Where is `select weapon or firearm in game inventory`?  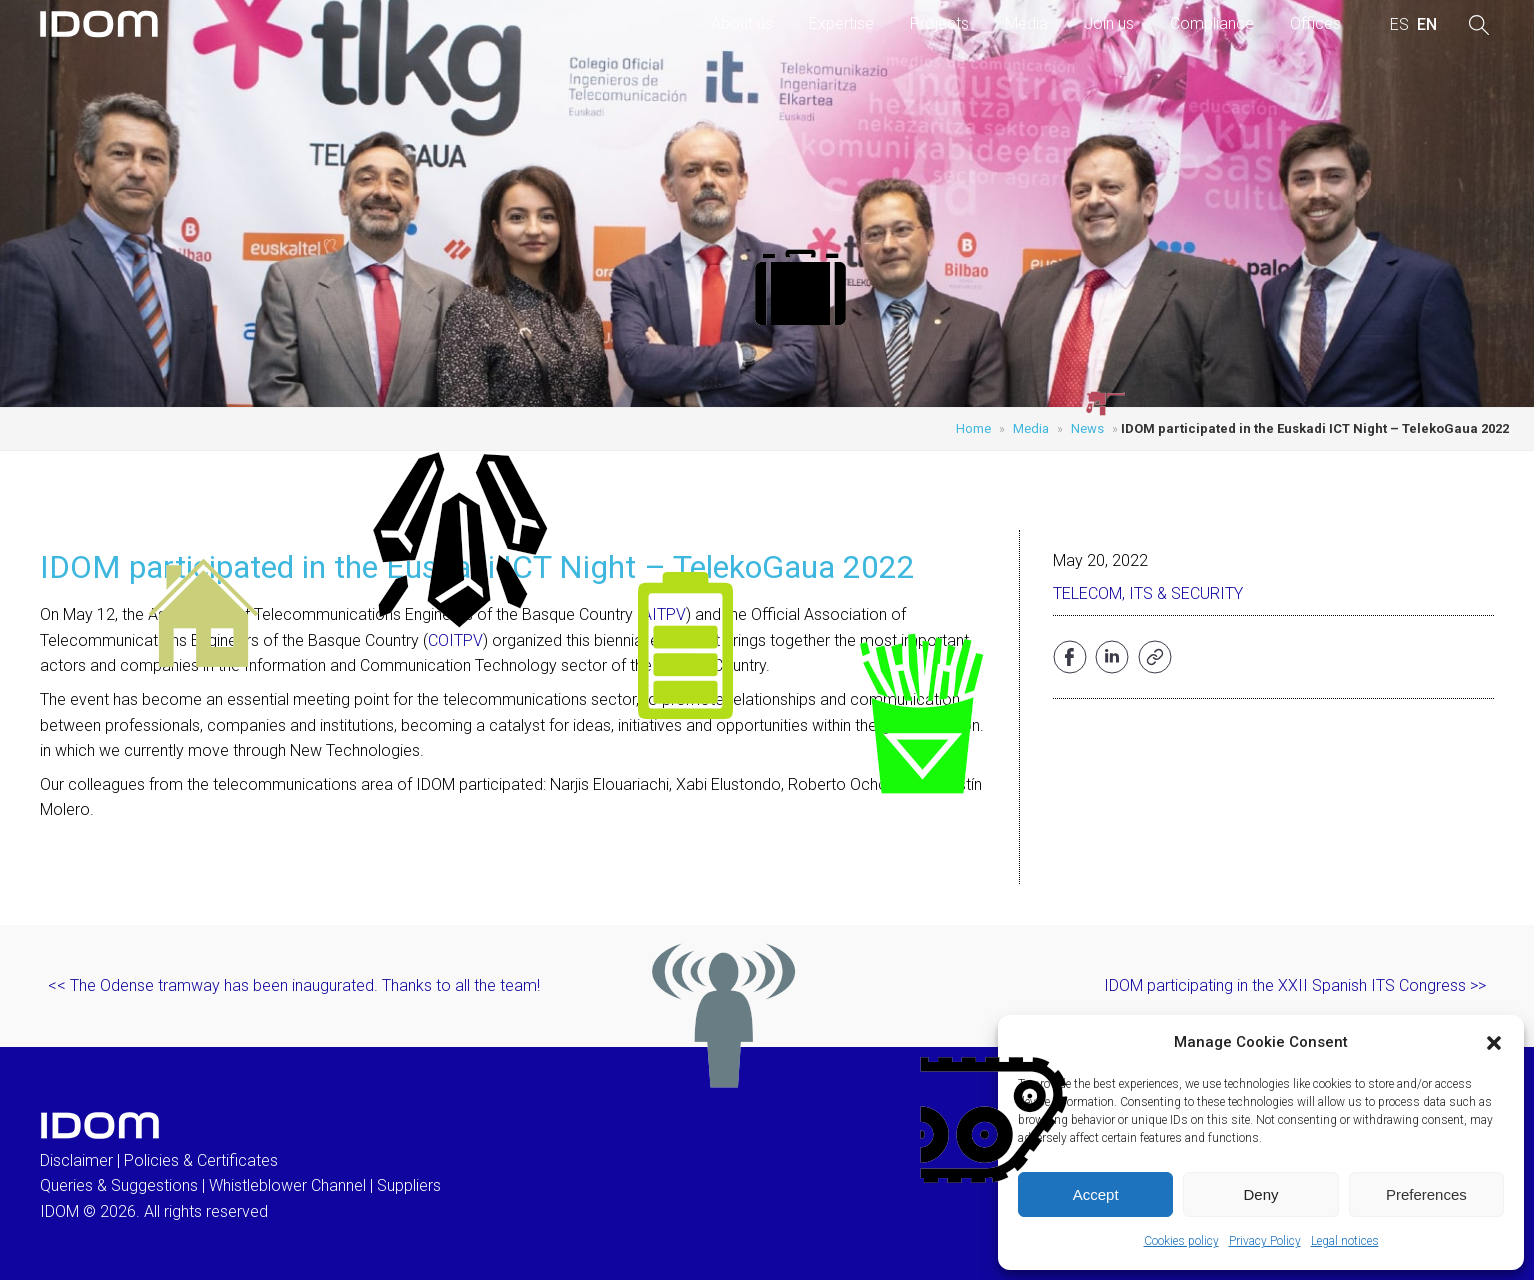 select weapon or firearm in game inventory is located at coordinates (1105, 403).